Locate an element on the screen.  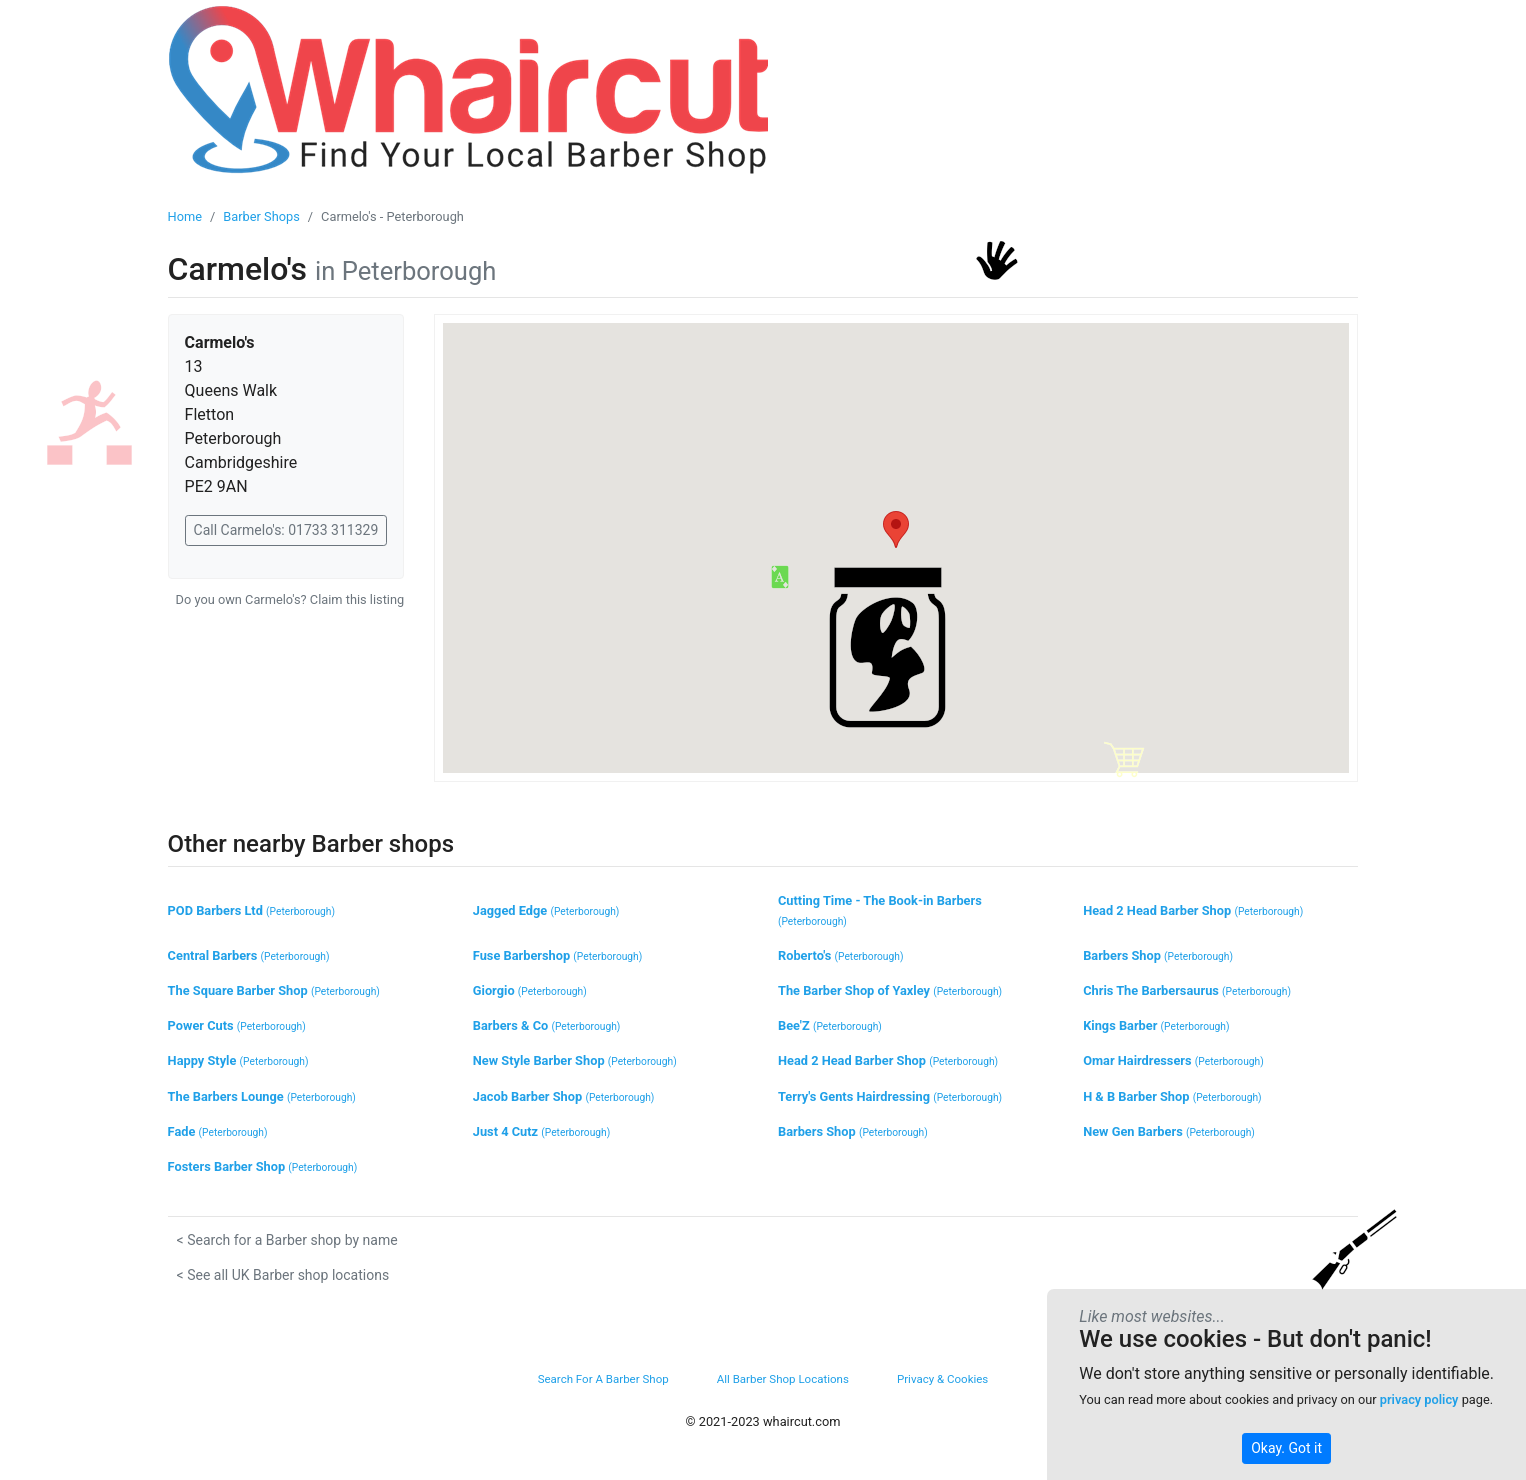
raise your hand to ask a question is located at coordinates (996, 260).